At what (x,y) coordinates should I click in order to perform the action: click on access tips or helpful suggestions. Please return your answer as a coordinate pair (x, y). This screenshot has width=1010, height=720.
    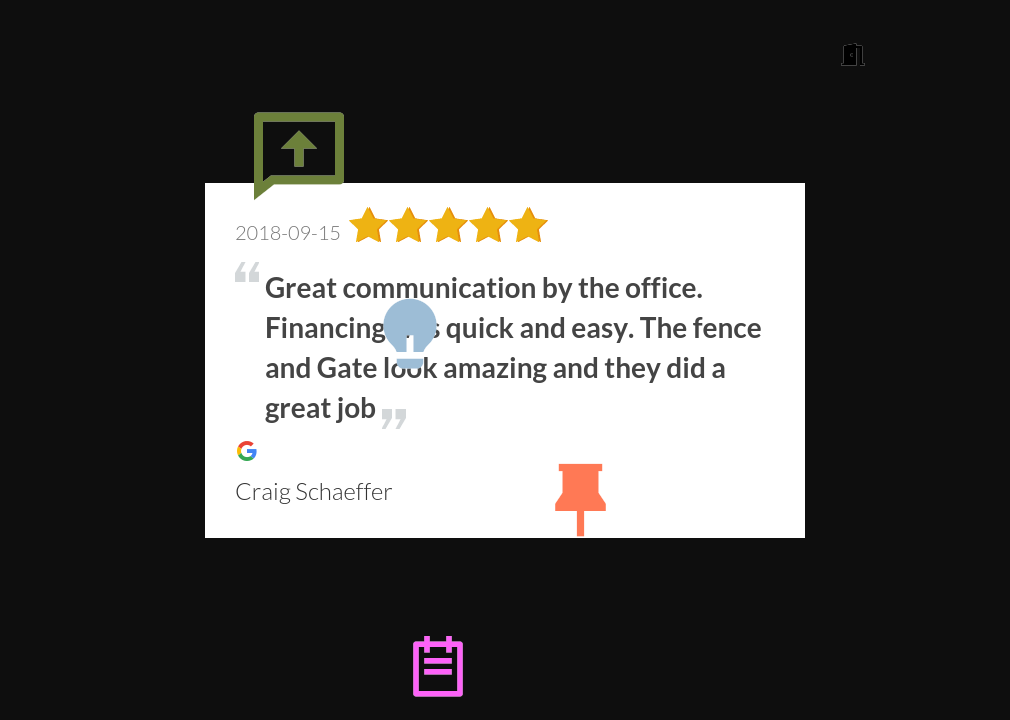
    Looking at the image, I should click on (410, 332).